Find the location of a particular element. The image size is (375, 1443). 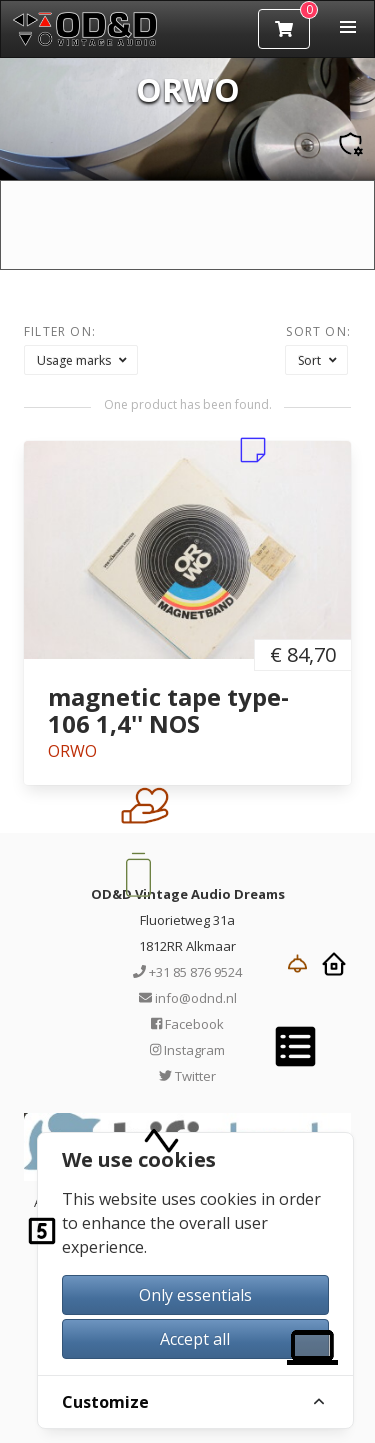

create a new note is located at coordinates (253, 450).